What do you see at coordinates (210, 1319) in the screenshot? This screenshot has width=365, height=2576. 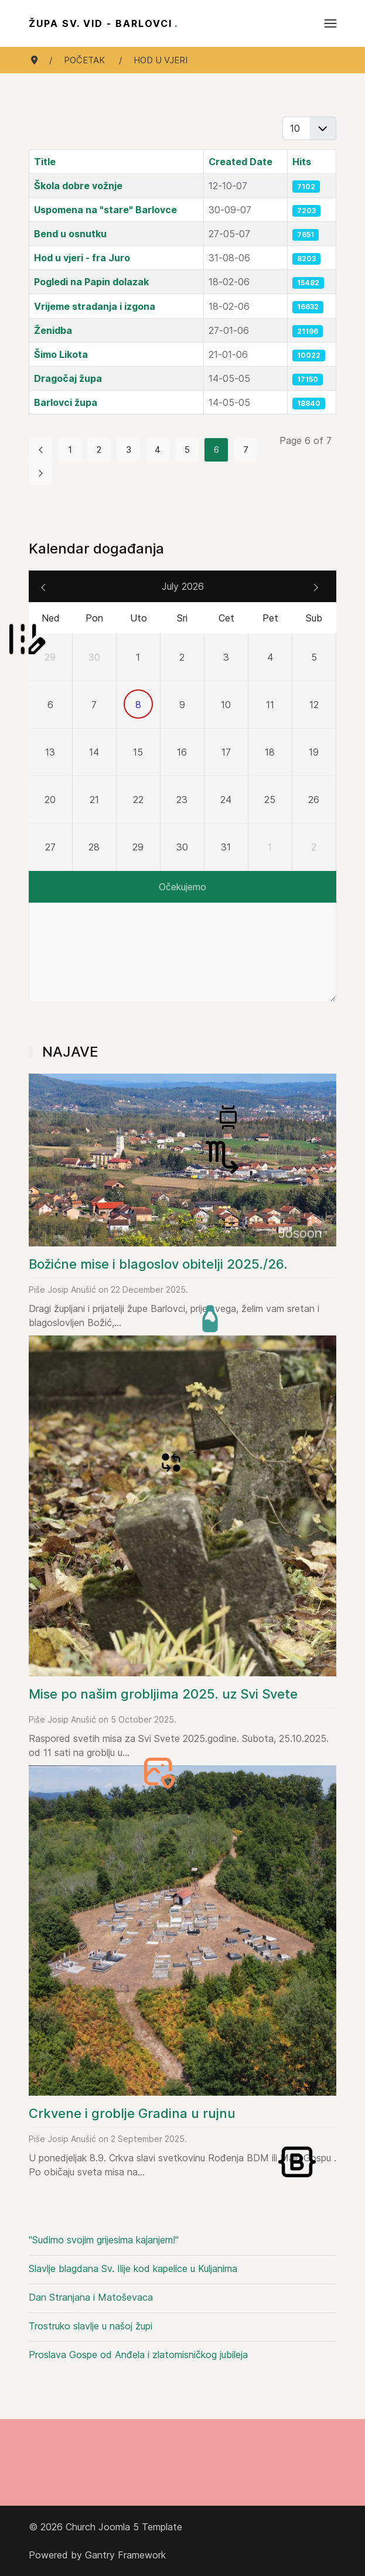 I see `view beverage or drink options` at bounding box center [210, 1319].